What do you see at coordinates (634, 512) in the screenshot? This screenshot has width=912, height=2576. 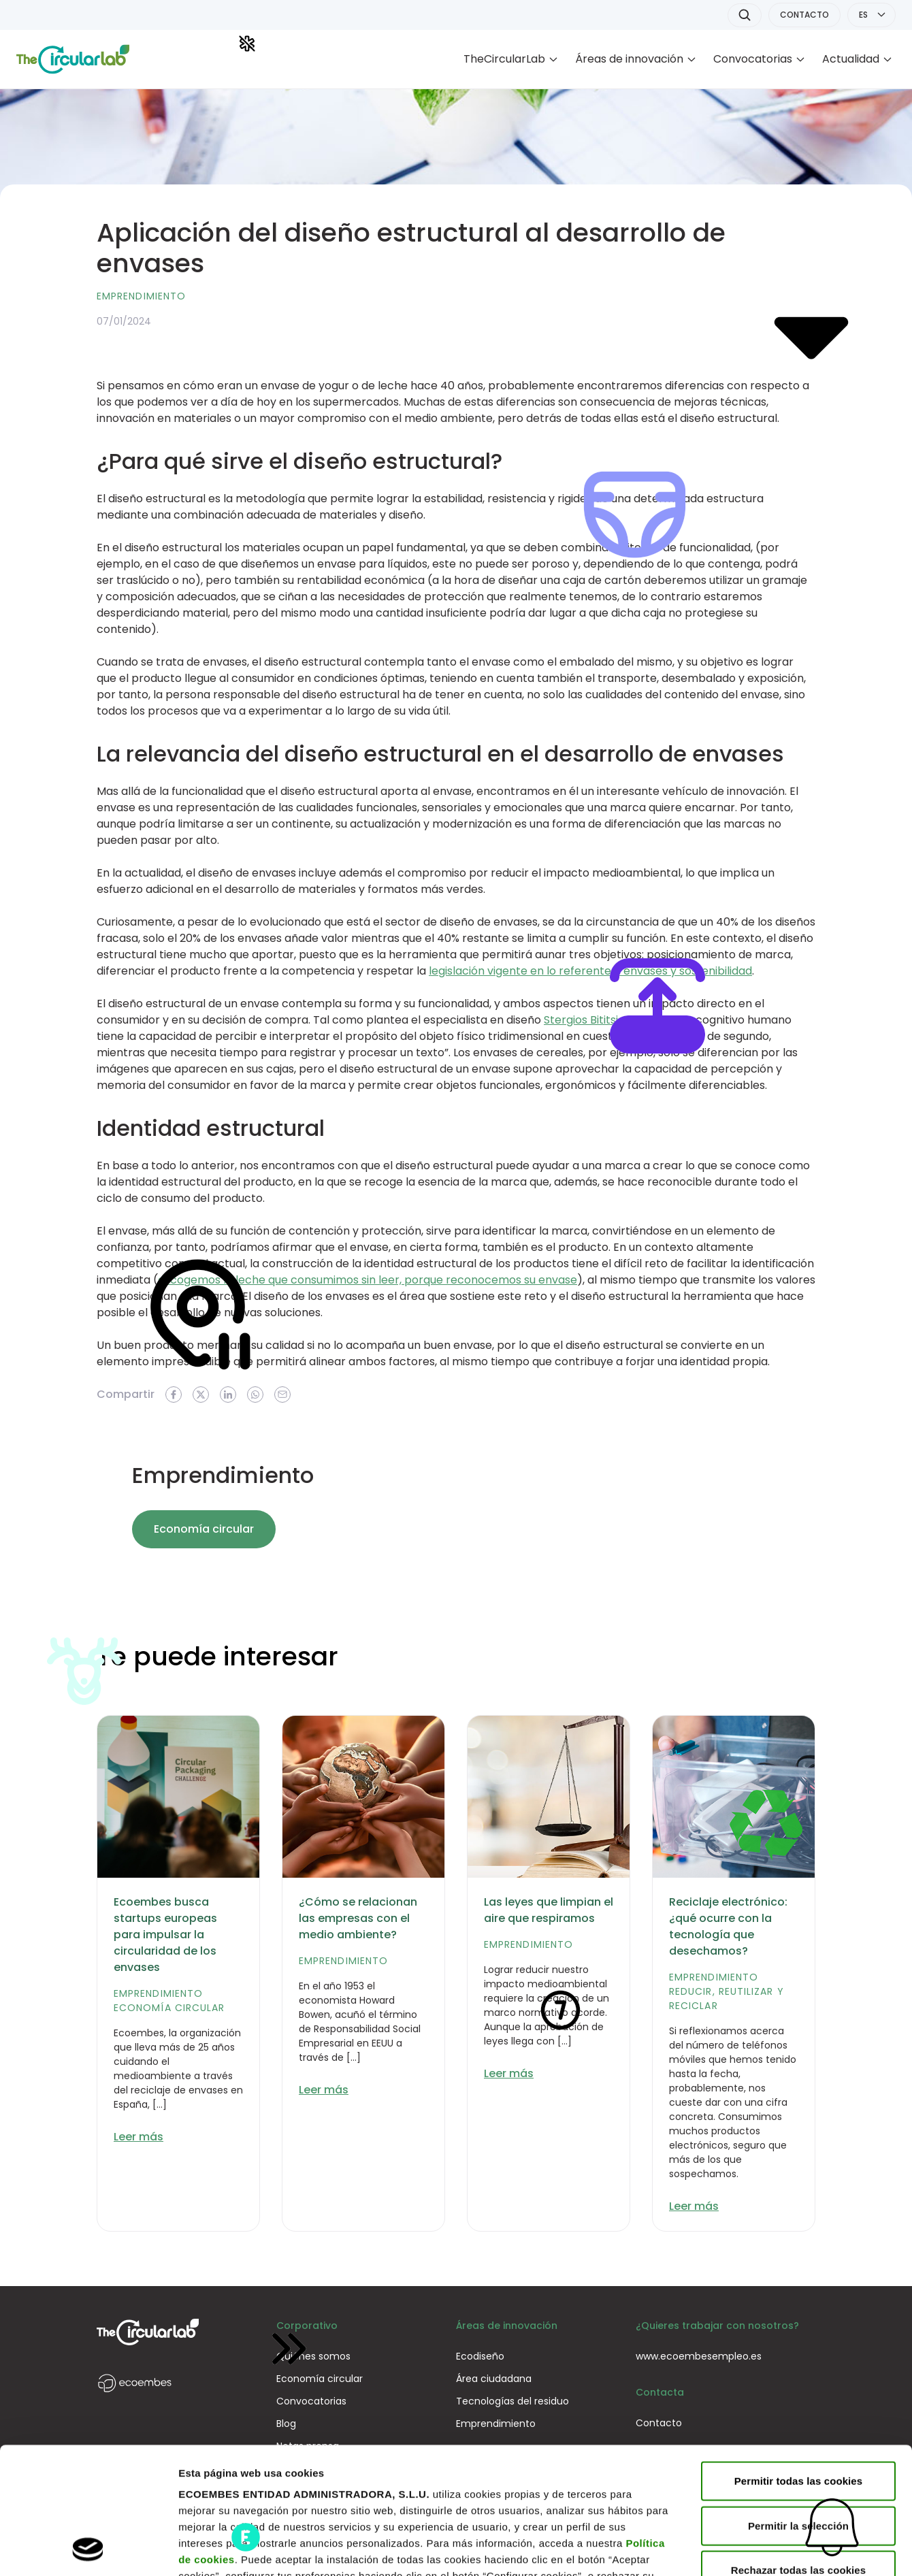 I see `track diaper changes for baby care logging` at bounding box center [634, 512].